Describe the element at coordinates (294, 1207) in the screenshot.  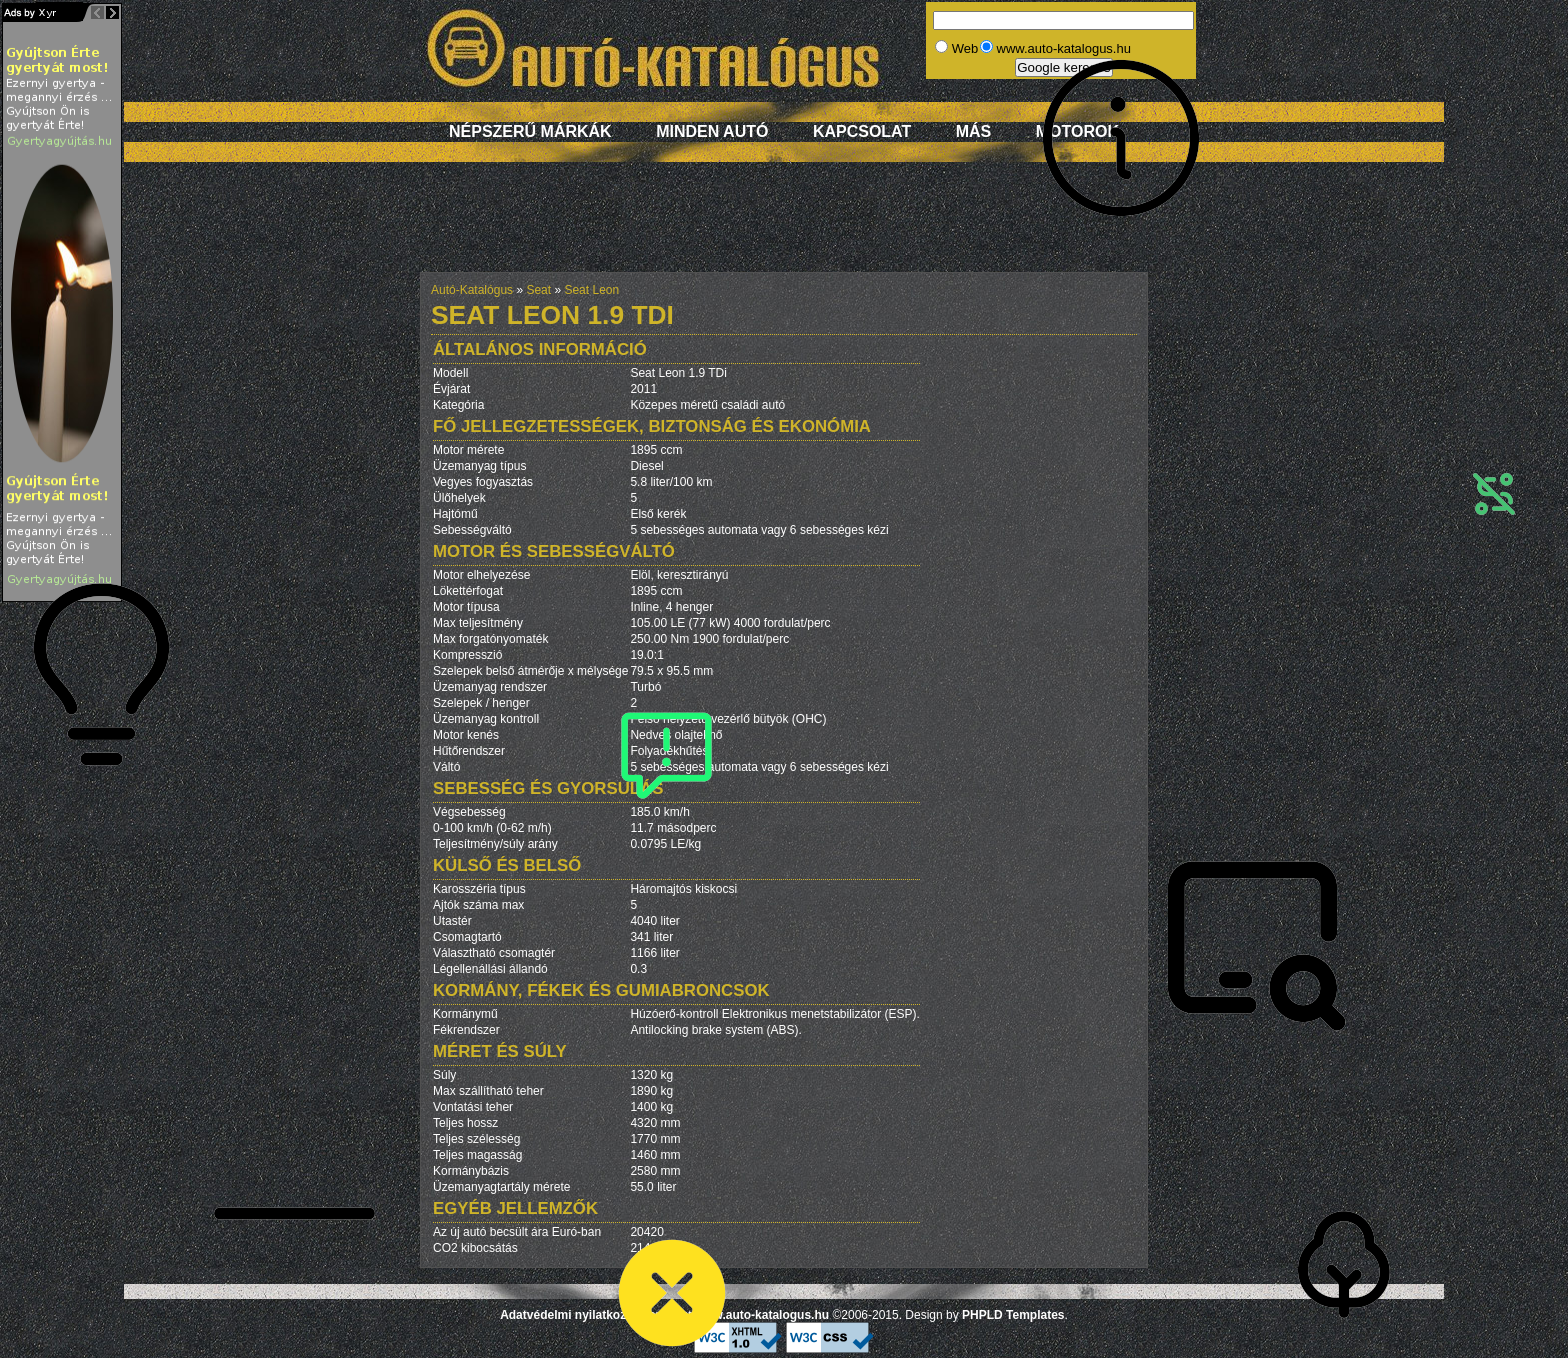
I see `insert a horizontal divider line` at that location.